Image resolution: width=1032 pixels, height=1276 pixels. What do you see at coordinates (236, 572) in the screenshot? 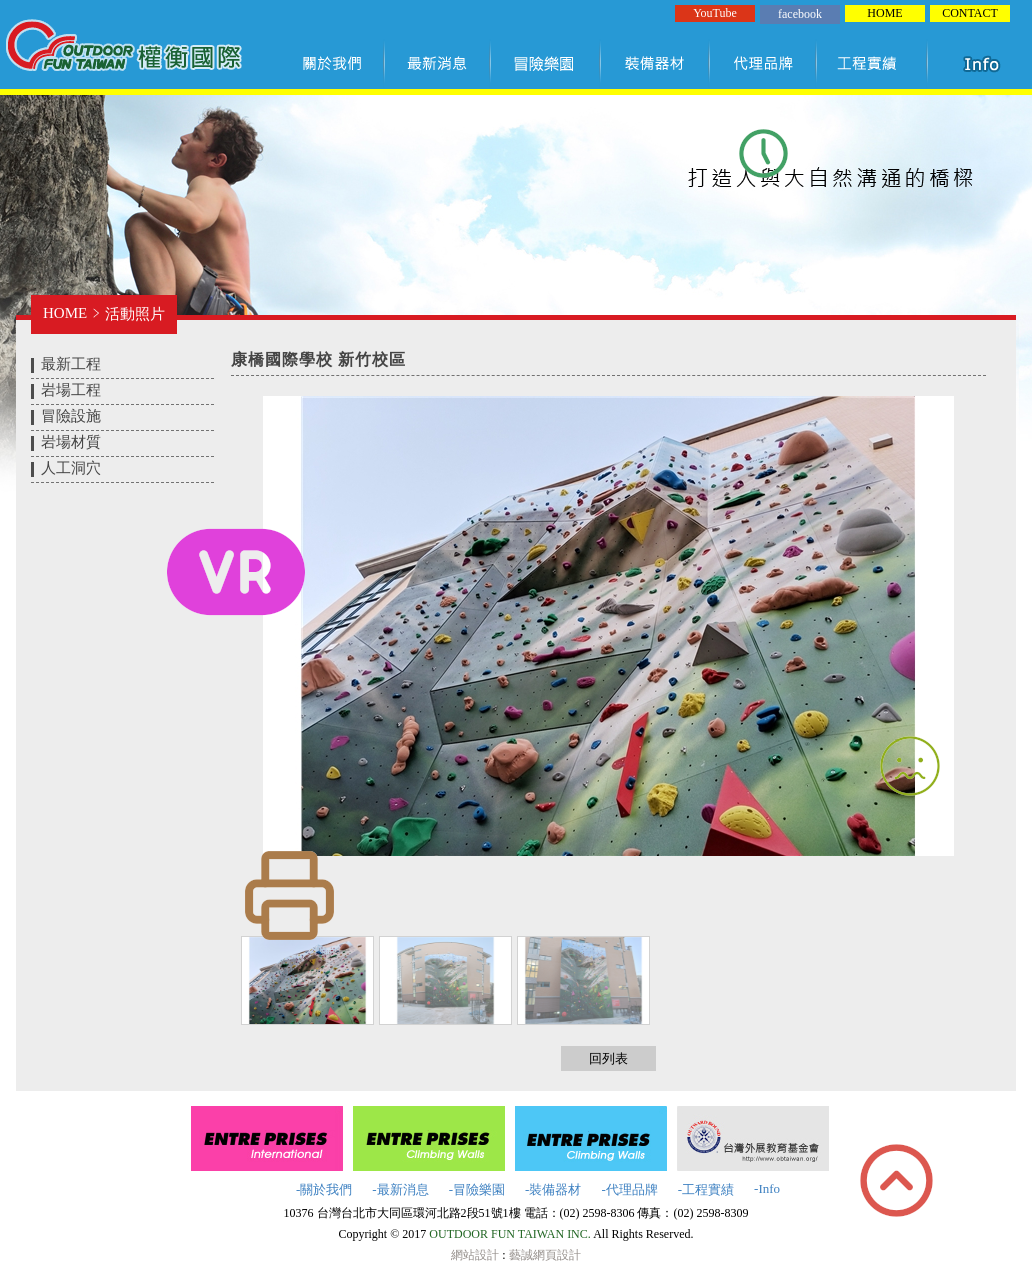
I see `access virtual reality mode or settings` at bounding box center [236, 572].